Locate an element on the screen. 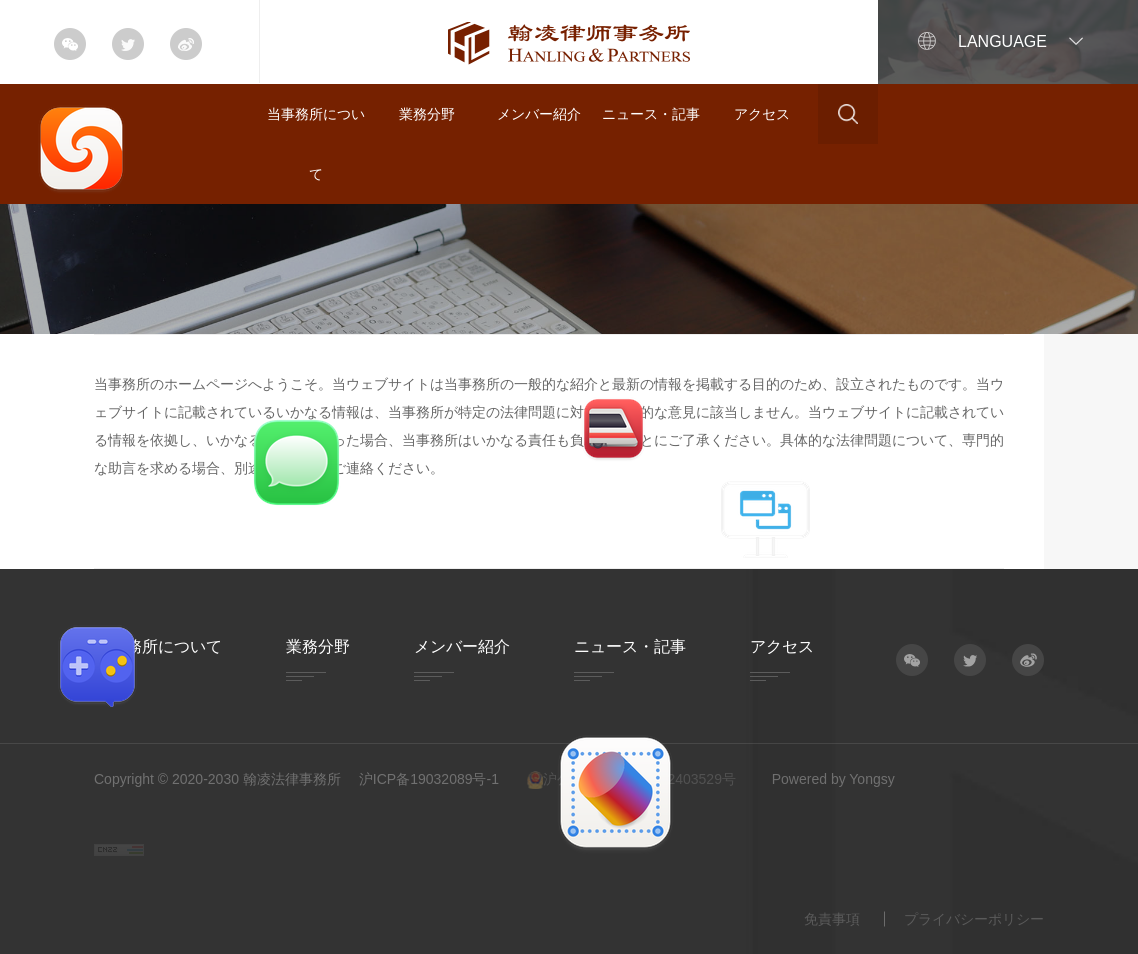  open the DieBahn train travel app is located at coordinates (613, 428).